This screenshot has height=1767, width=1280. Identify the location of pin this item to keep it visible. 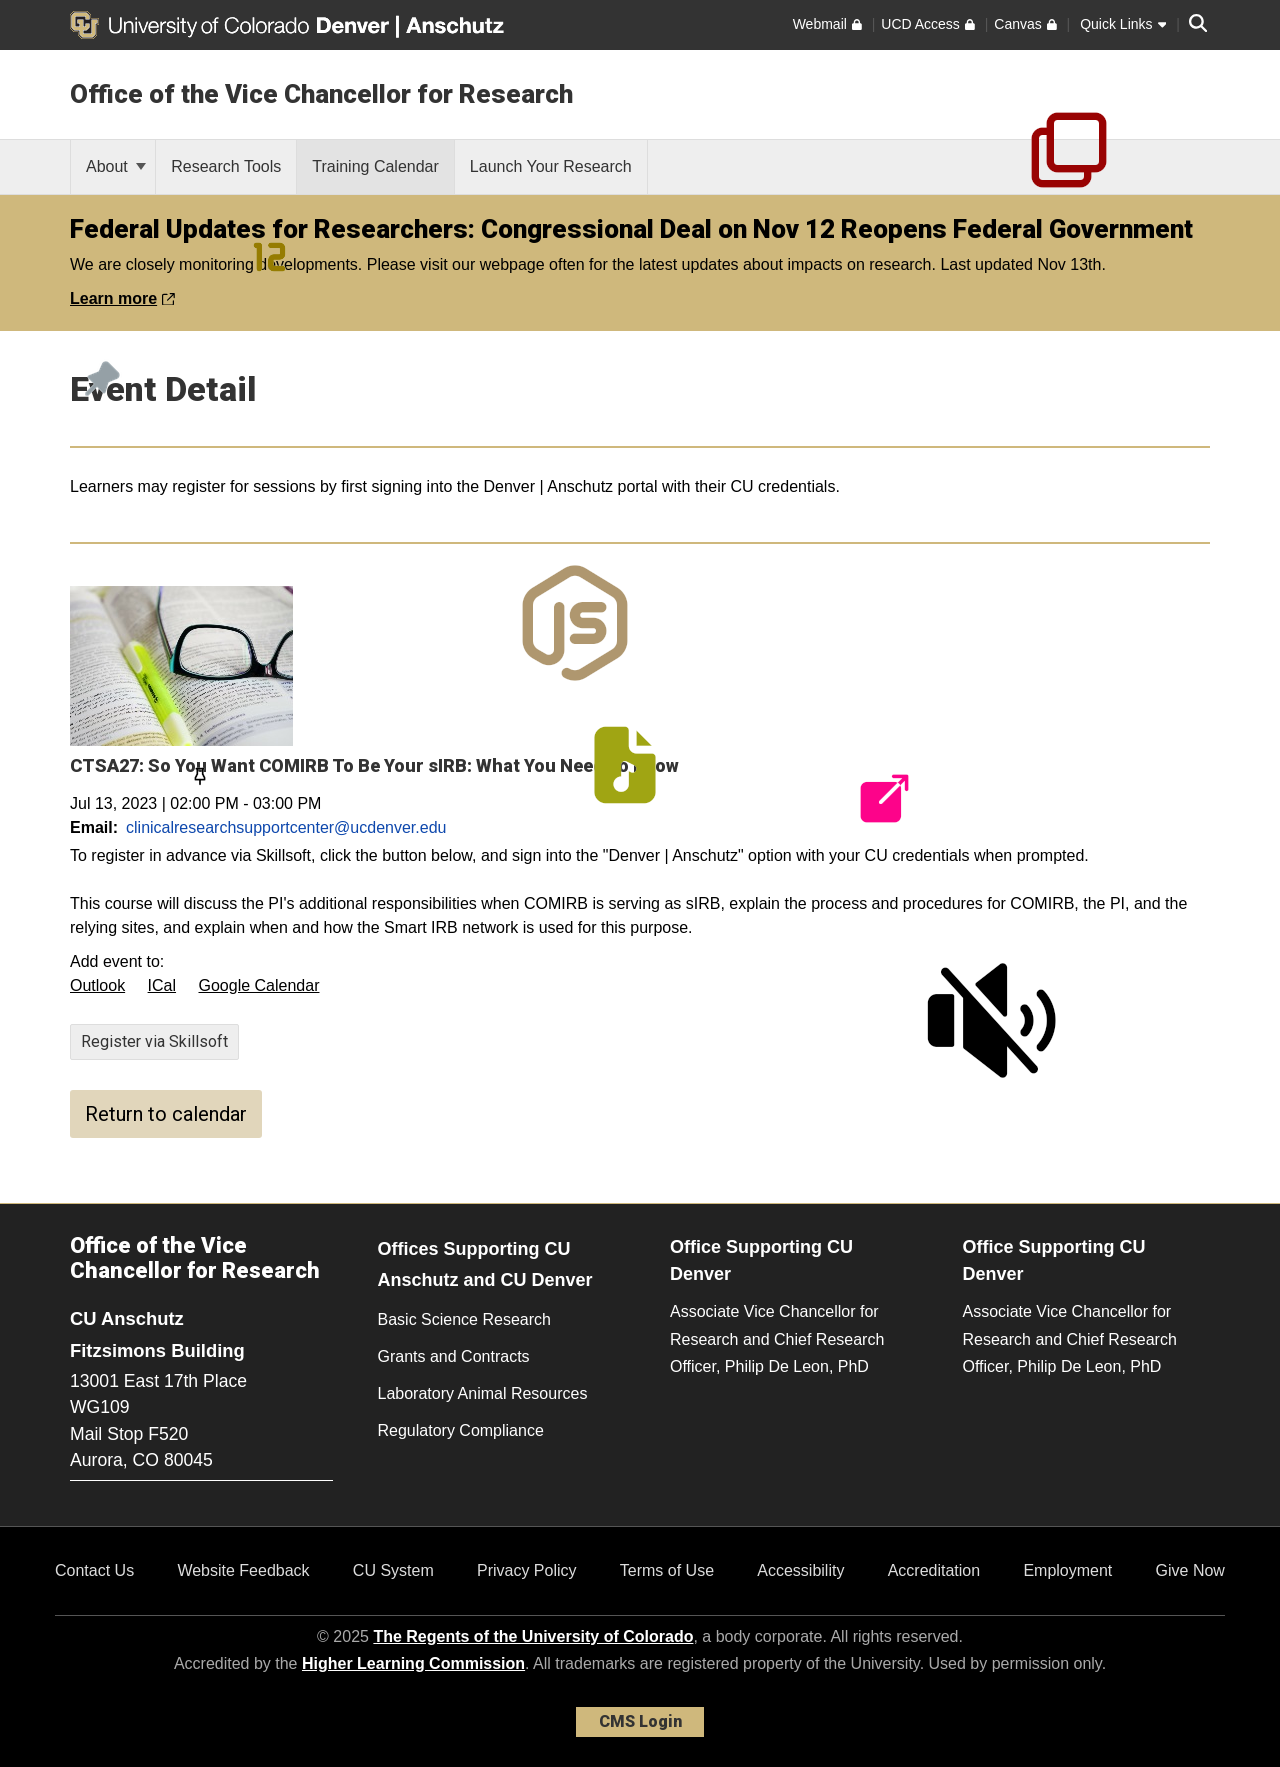
(200, 776).